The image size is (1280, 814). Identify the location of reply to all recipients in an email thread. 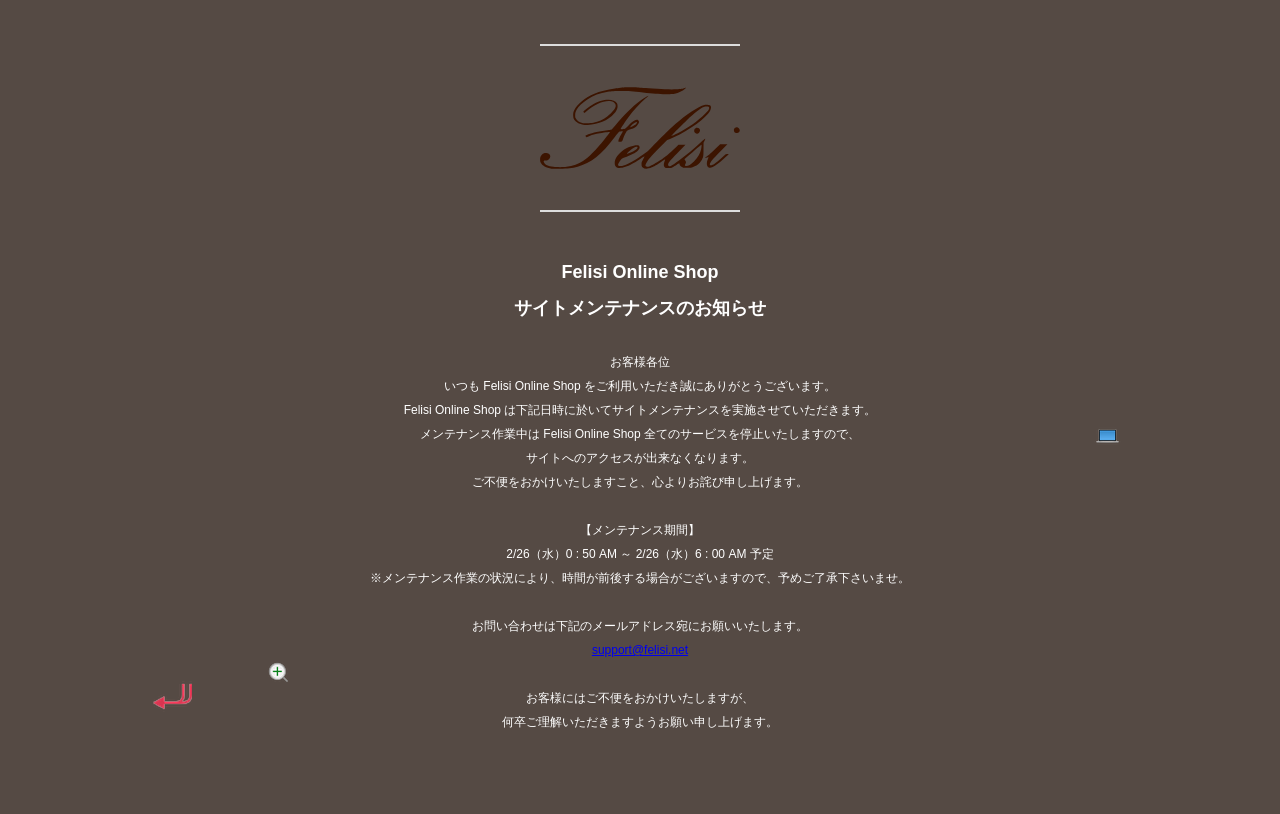
(172, 694).